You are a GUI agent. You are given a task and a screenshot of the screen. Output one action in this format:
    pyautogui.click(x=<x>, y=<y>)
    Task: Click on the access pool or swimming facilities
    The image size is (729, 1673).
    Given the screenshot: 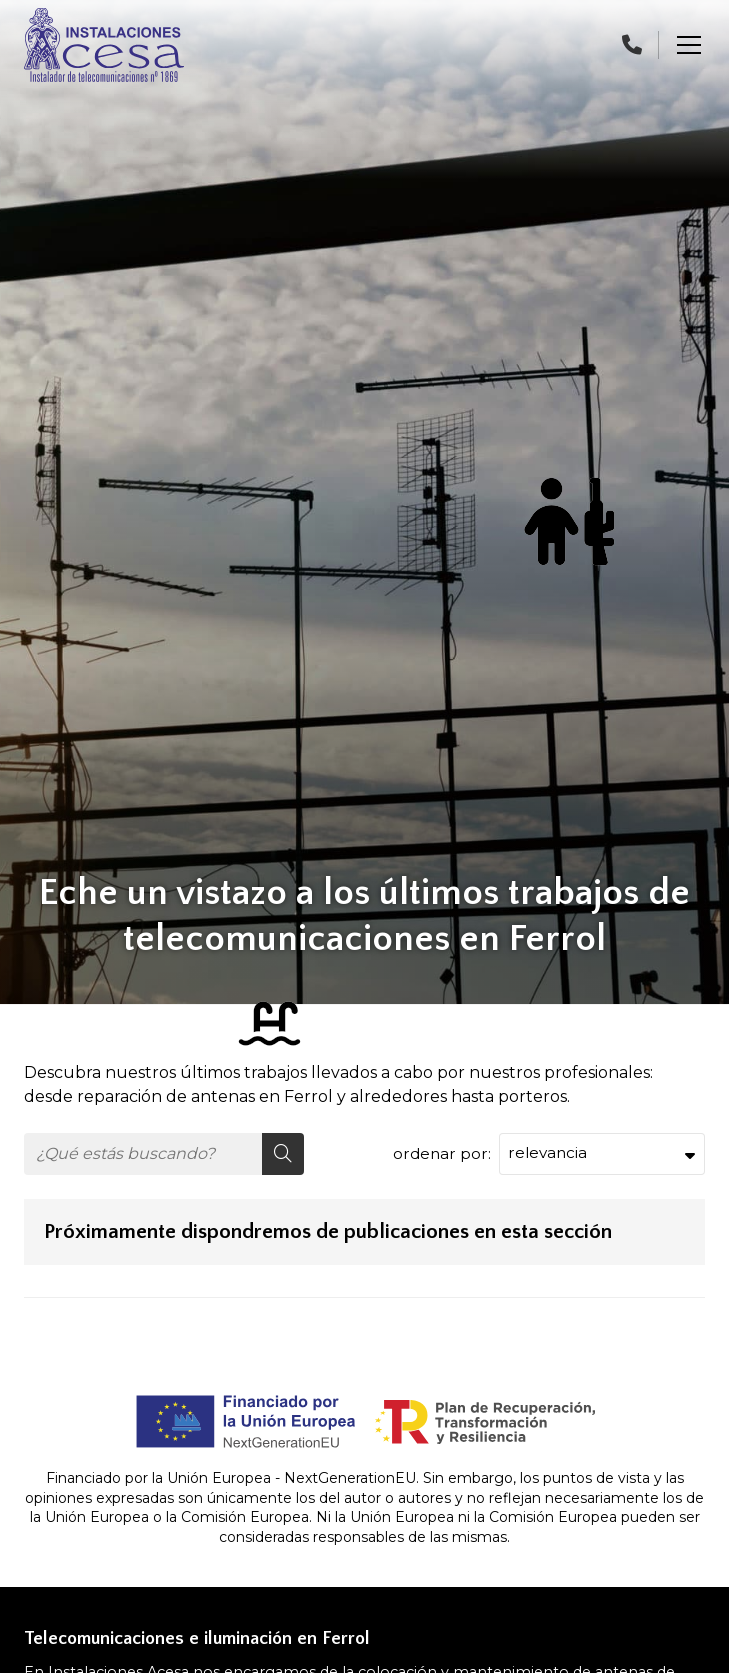 What is the action you would take?
    pyautogui.click(x=269, y=1023)
    